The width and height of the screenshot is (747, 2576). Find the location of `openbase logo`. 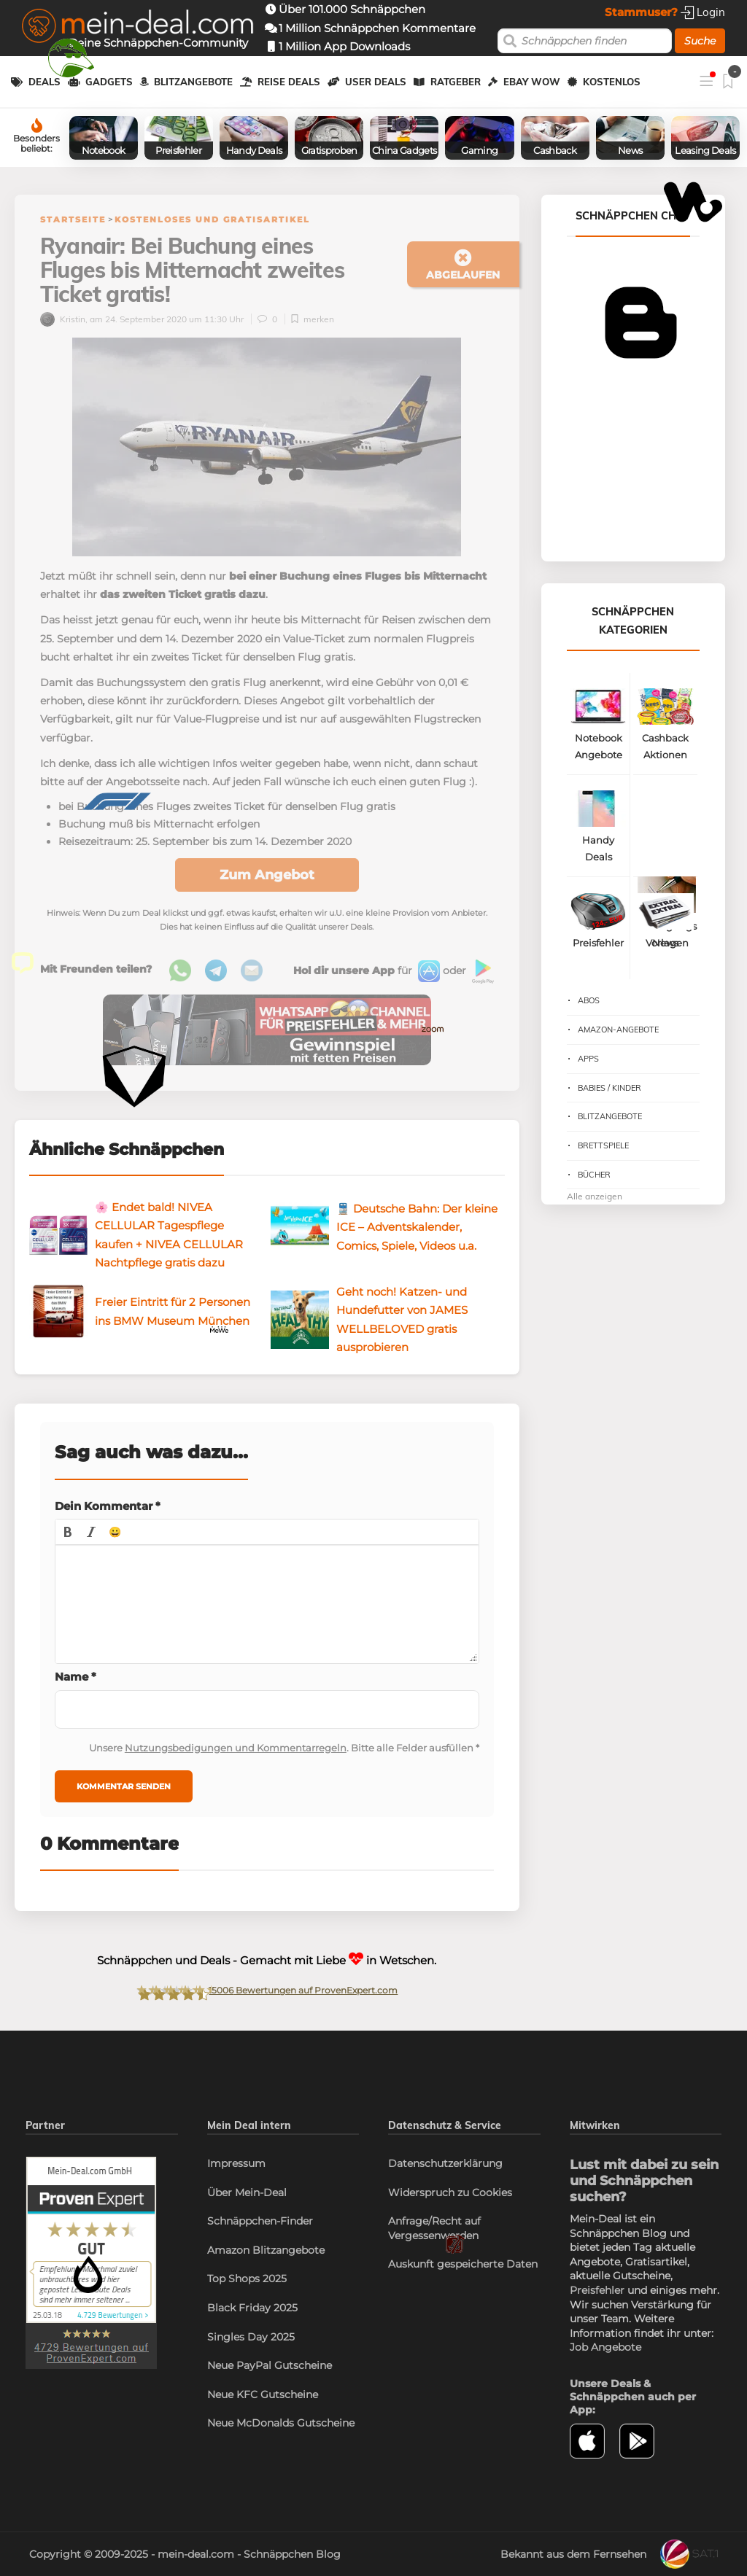

openbase logo is located at coordinates (134, 1075).